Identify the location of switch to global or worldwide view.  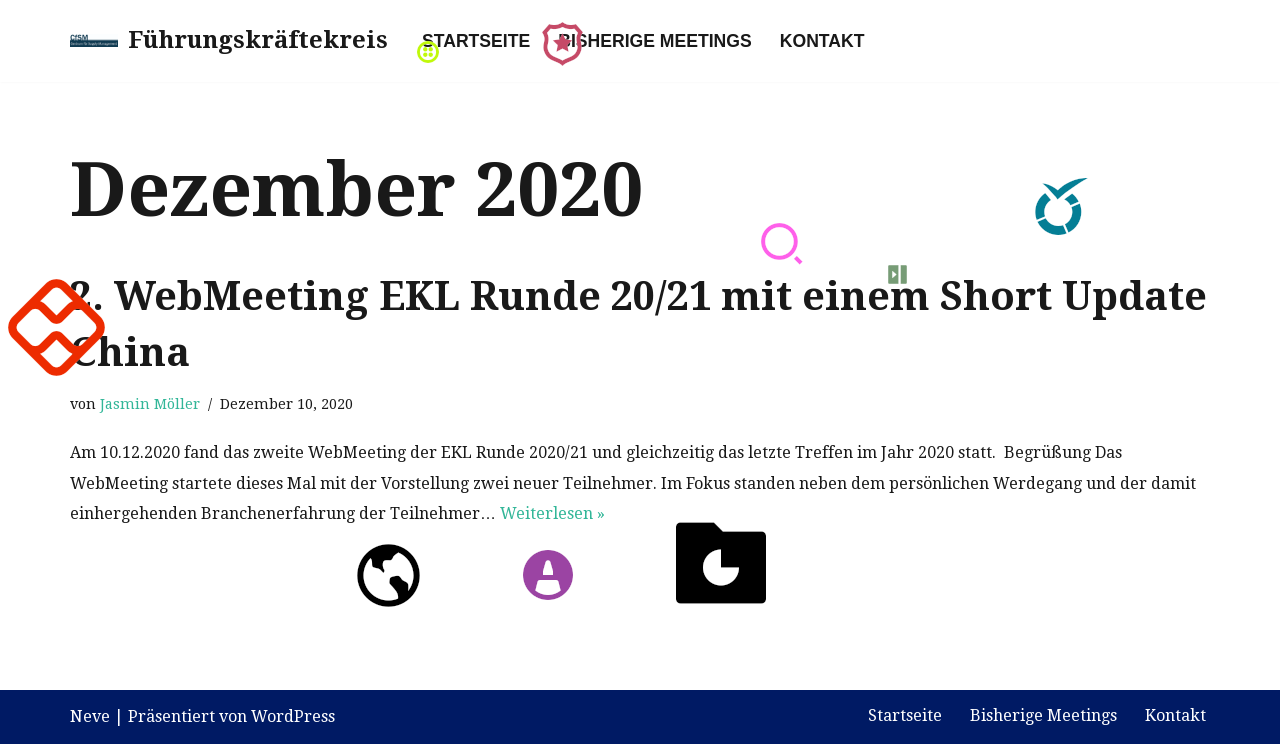
(388, 575).